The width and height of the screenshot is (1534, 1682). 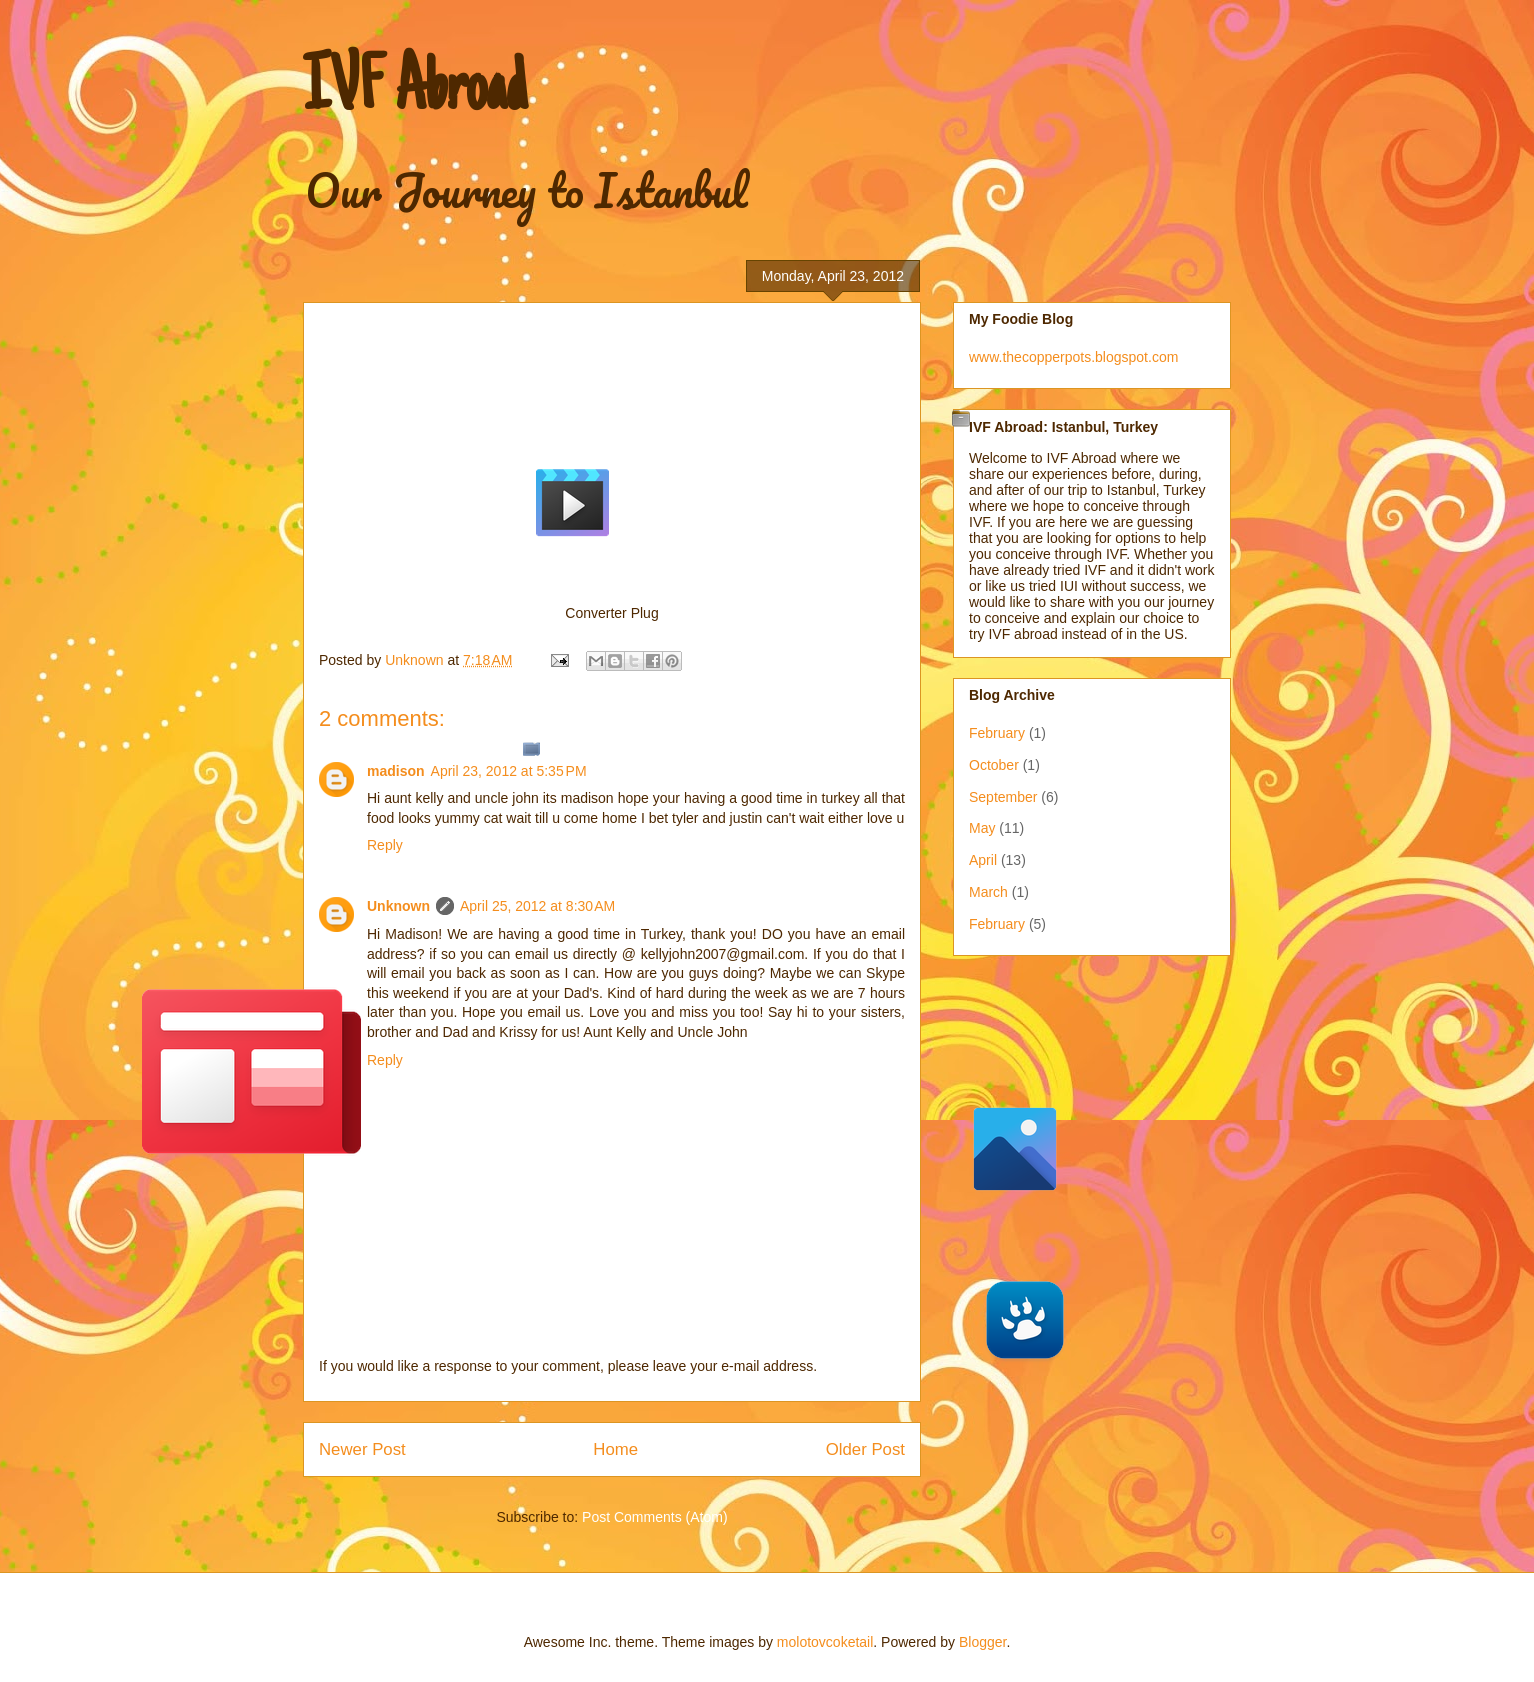 What do you see at coordinates (572, 502) in the screenshot?
I see `open tv2 streaming app` at bounding box center [572, 502].